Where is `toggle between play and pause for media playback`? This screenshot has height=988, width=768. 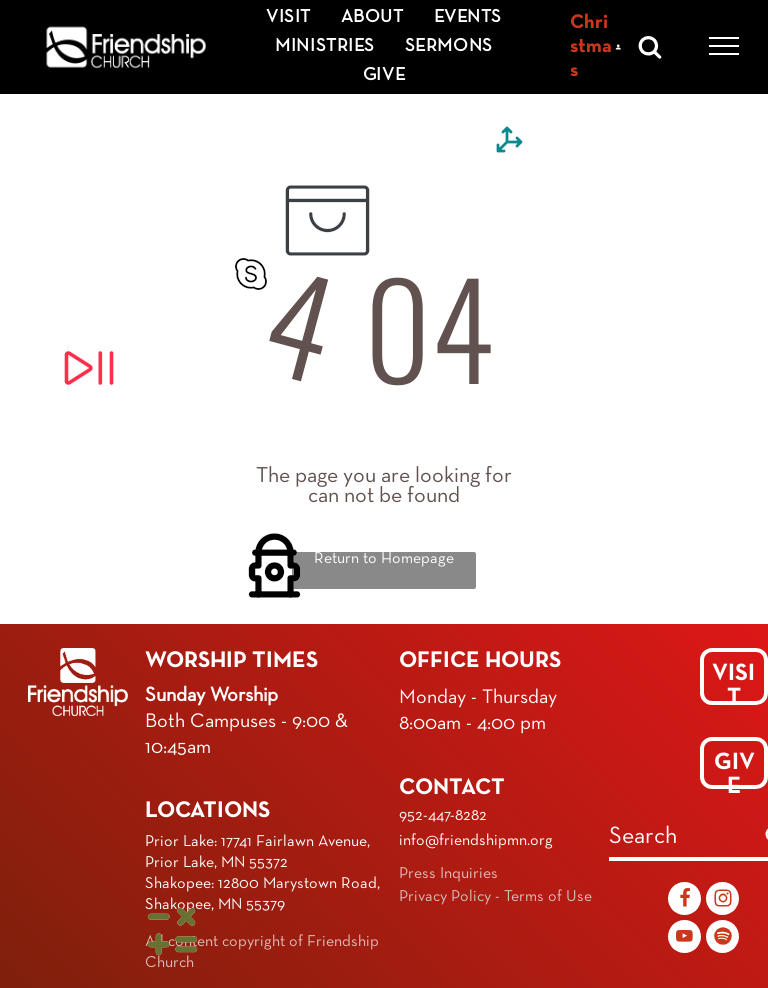
toggle between play and pause for media playback is located at coordinates (89, 368).